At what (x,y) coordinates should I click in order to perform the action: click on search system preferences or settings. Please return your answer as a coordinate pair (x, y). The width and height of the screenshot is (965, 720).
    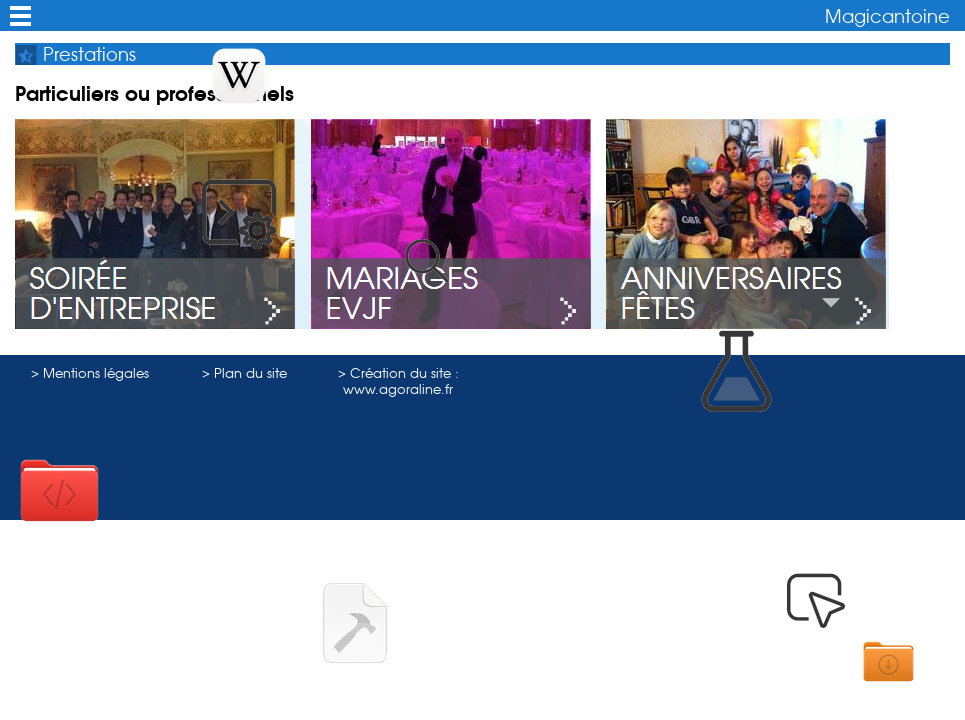
    Looking at the image, I should click on (427, 261).